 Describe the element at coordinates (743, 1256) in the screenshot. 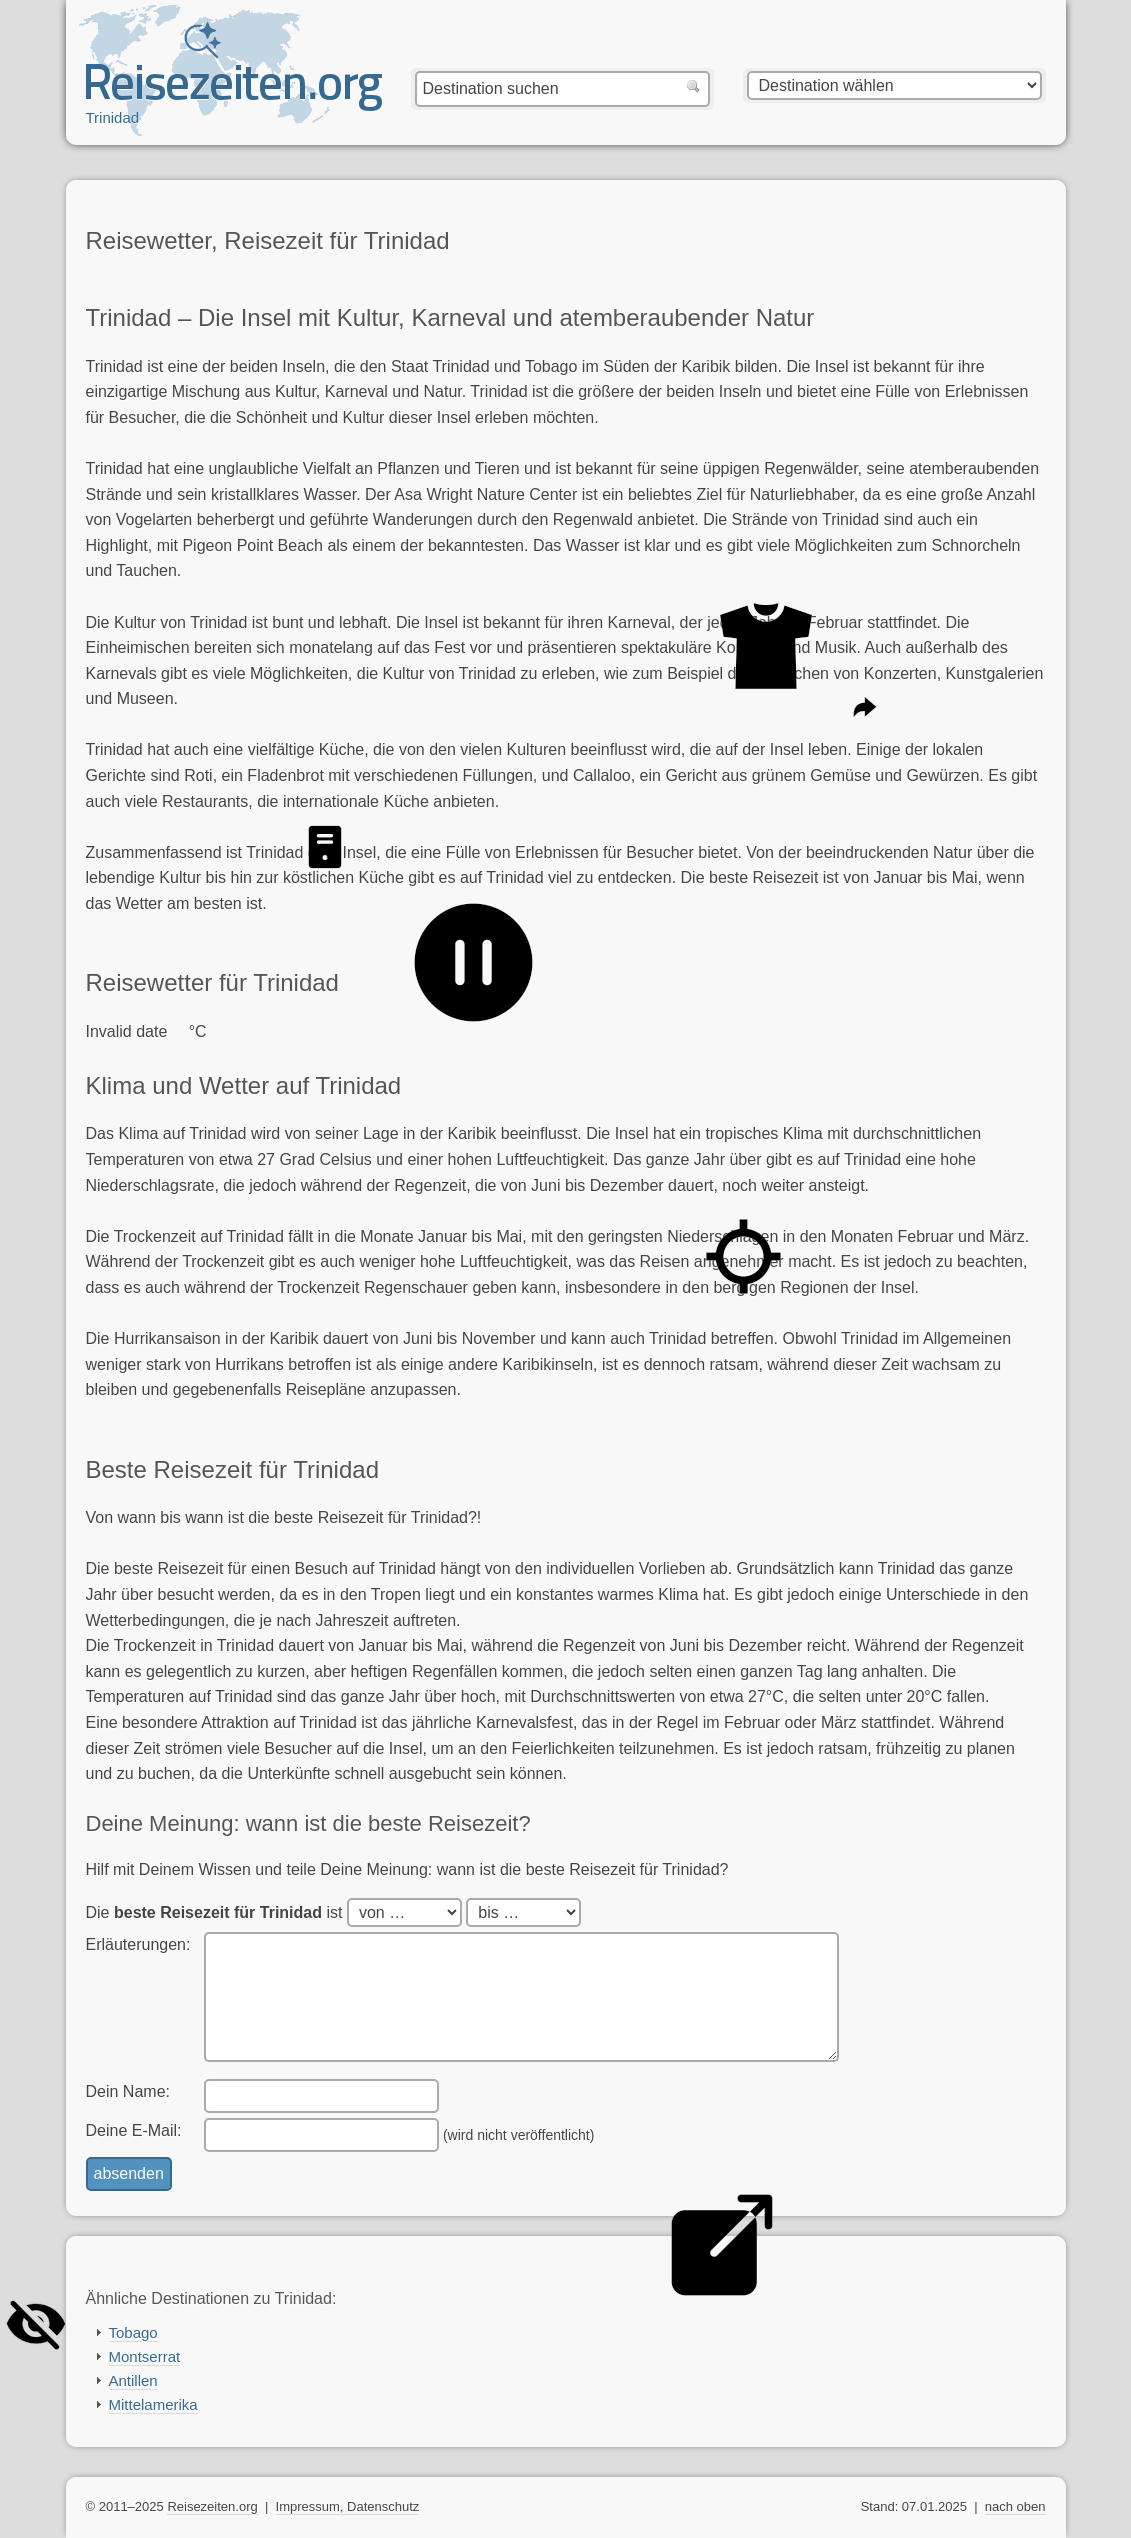

I see `find my current location` at that location.